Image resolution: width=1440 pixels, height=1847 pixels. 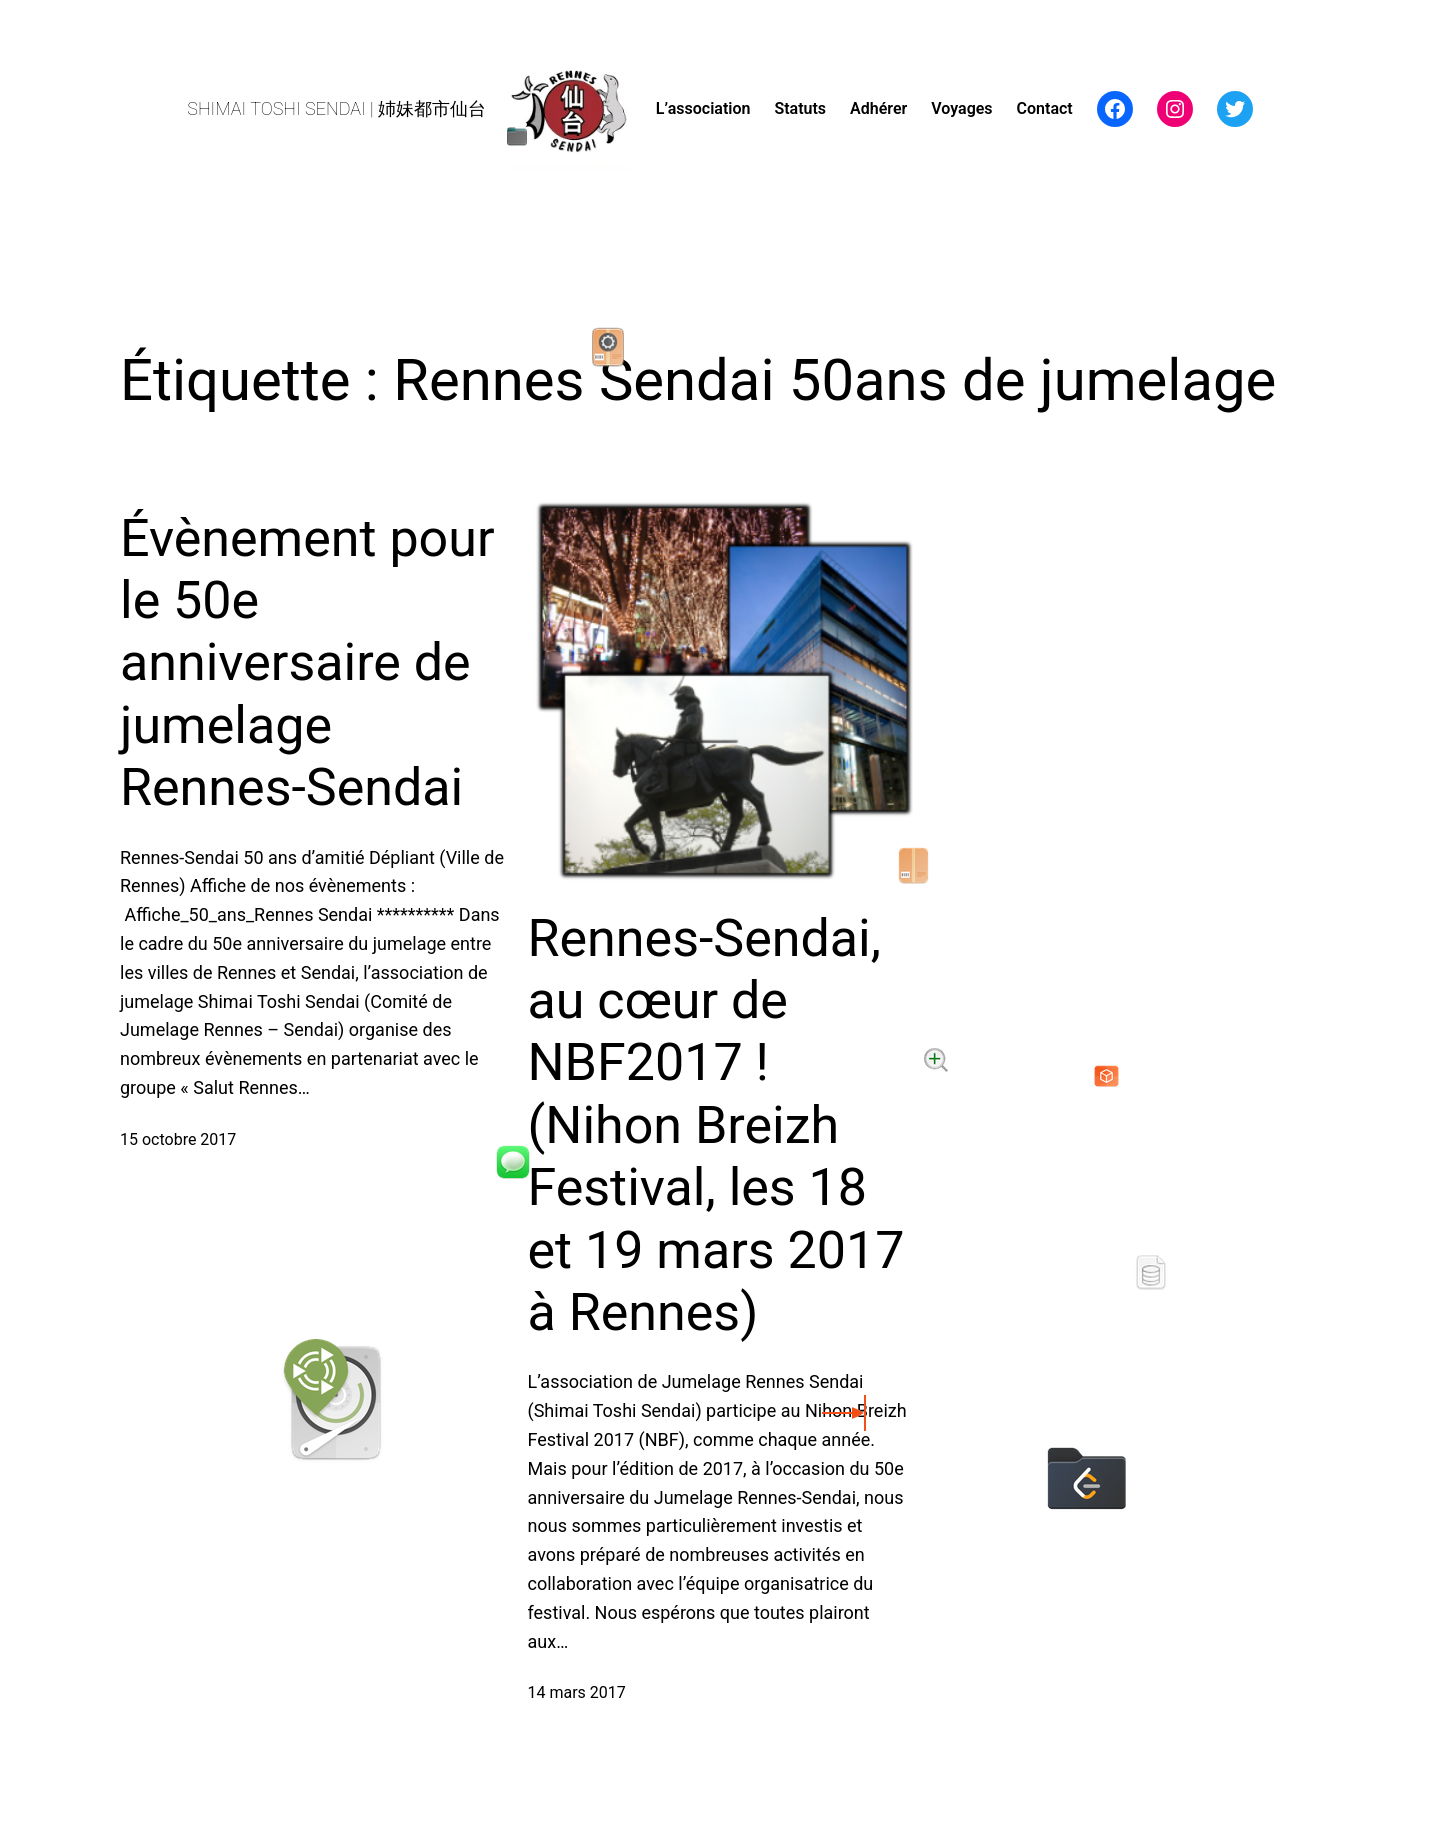 I want to click on open folder to view contents, so click(x=517, y=136).